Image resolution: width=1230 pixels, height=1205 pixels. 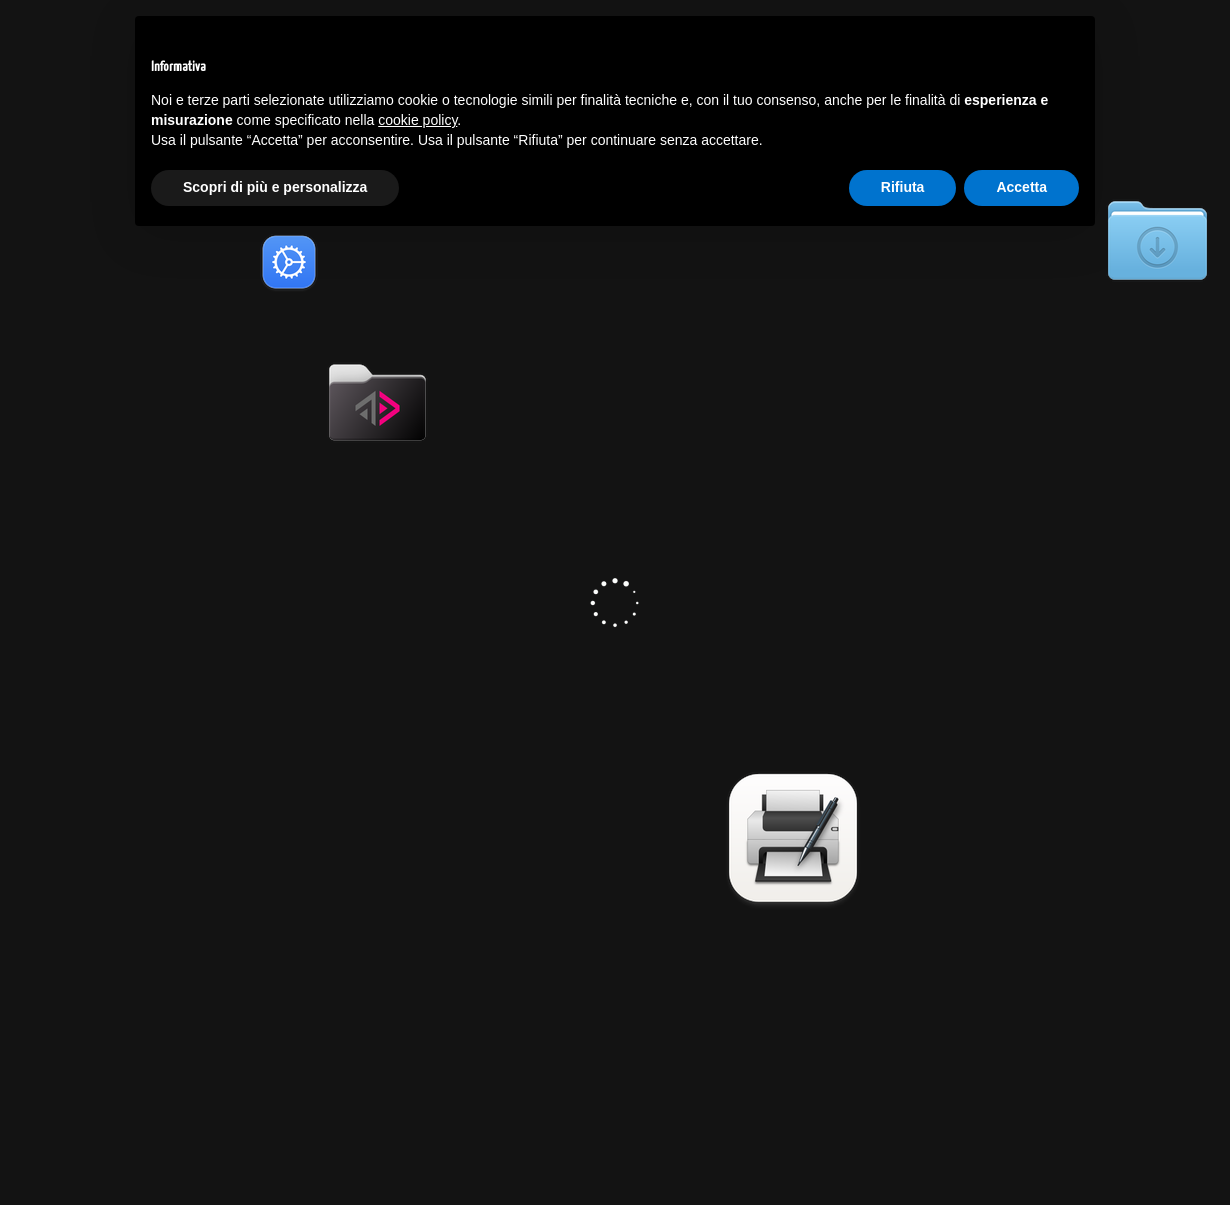 What do you see at coordinates (793, 838) in the screenshot?
I see `open print editor application` at bounding box center [793, 838].